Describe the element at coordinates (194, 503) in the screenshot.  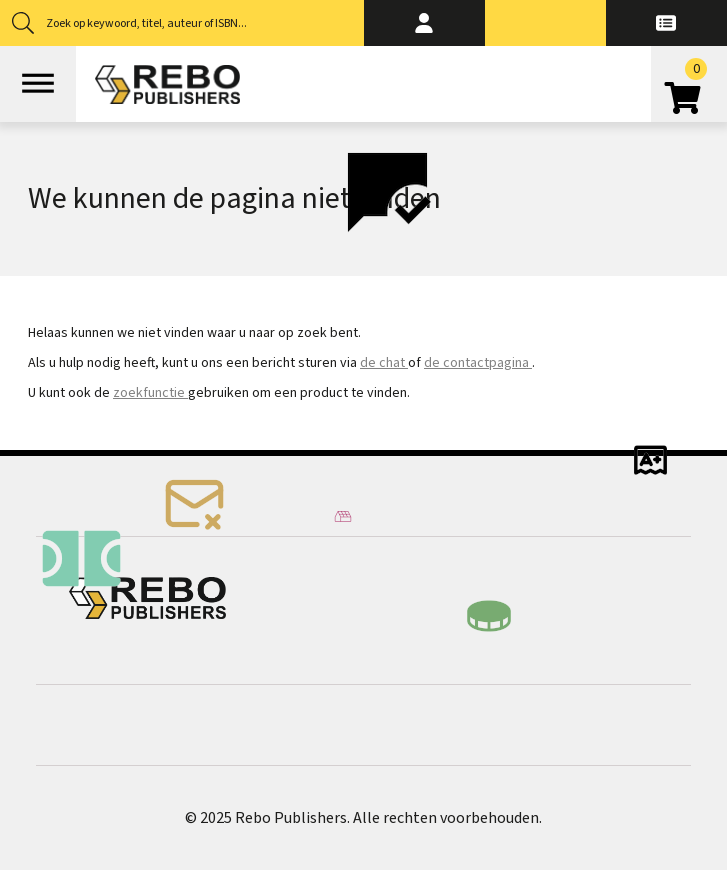
I see `delete an email message` at that location.